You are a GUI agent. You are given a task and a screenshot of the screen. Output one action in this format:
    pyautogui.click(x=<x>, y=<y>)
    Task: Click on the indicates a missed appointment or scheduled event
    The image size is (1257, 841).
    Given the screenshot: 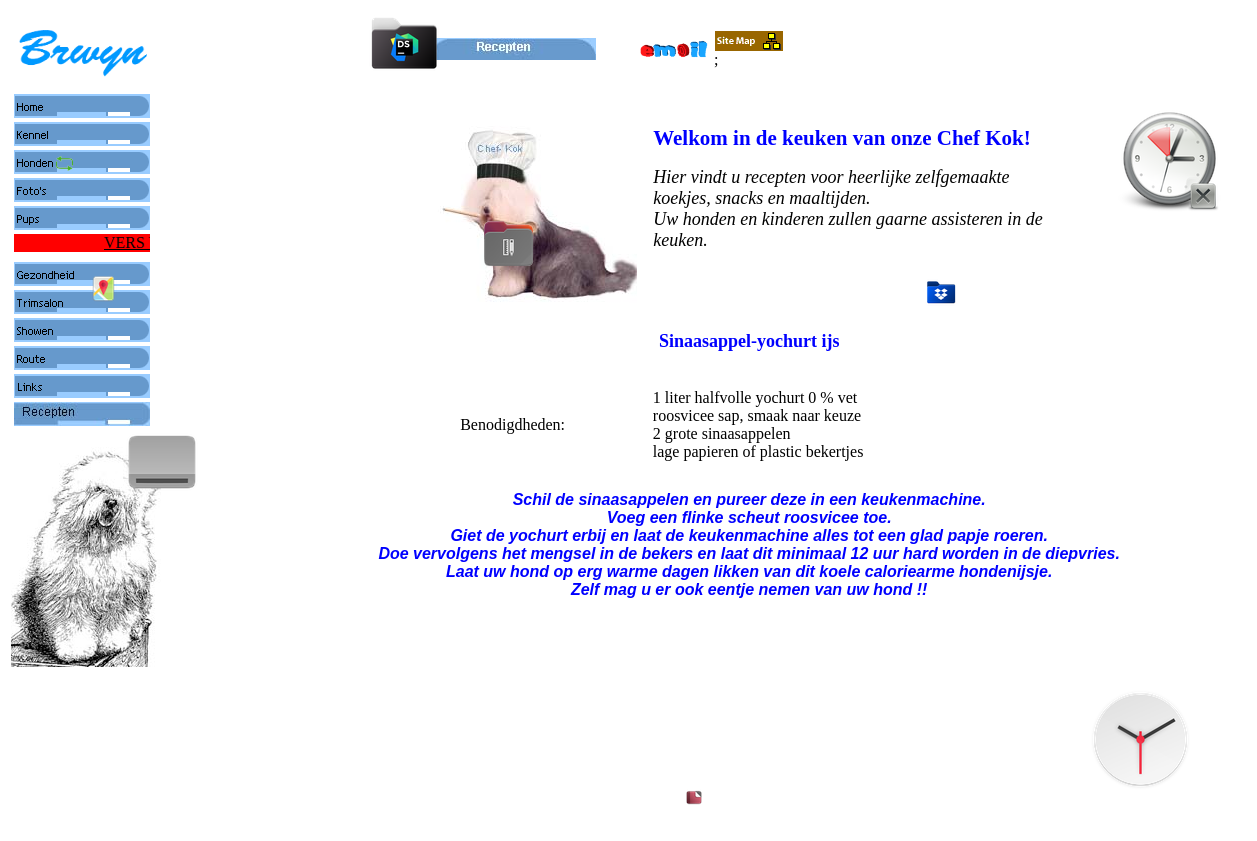 What is the action you would take?
    pyautogui.click(x=1171, y=158)
    